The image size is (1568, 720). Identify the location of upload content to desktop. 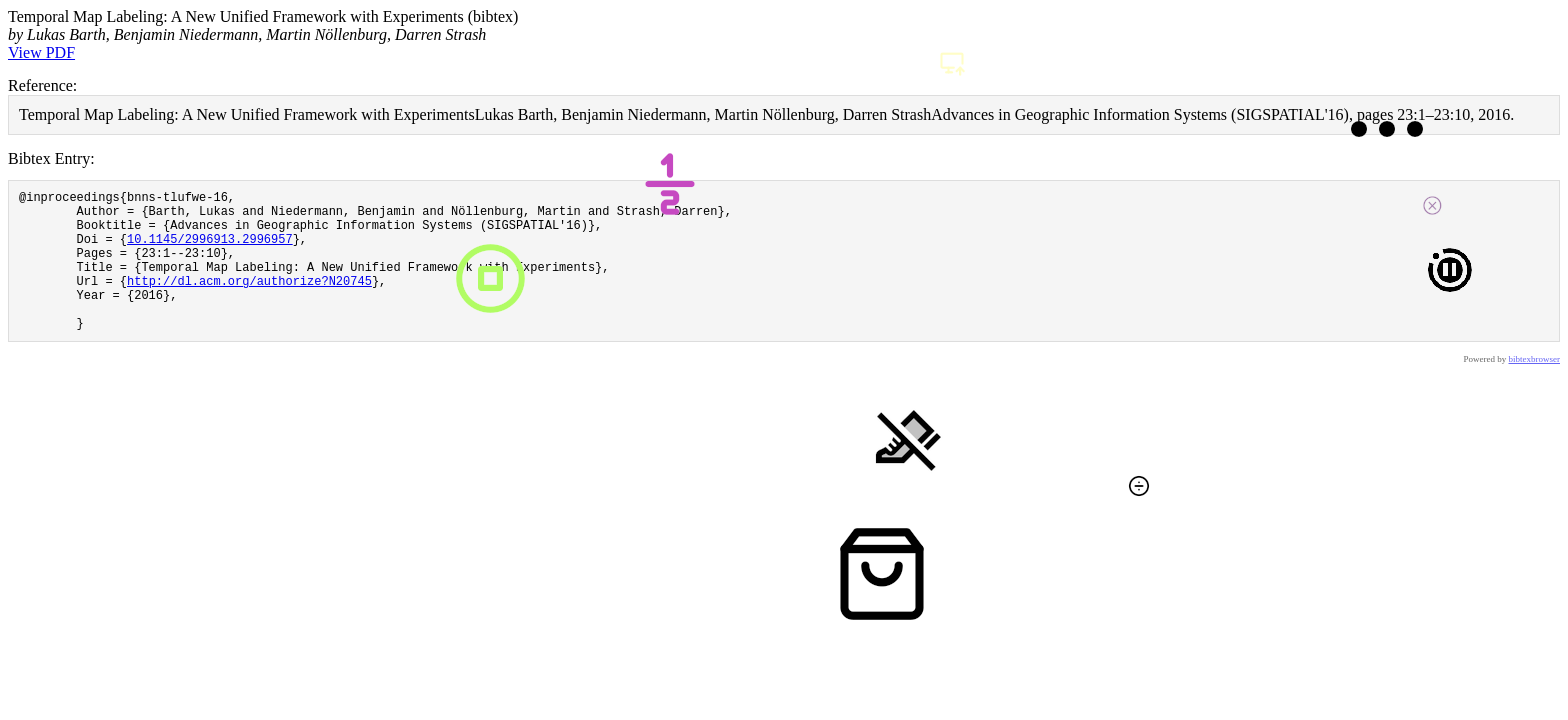
(952, 63).